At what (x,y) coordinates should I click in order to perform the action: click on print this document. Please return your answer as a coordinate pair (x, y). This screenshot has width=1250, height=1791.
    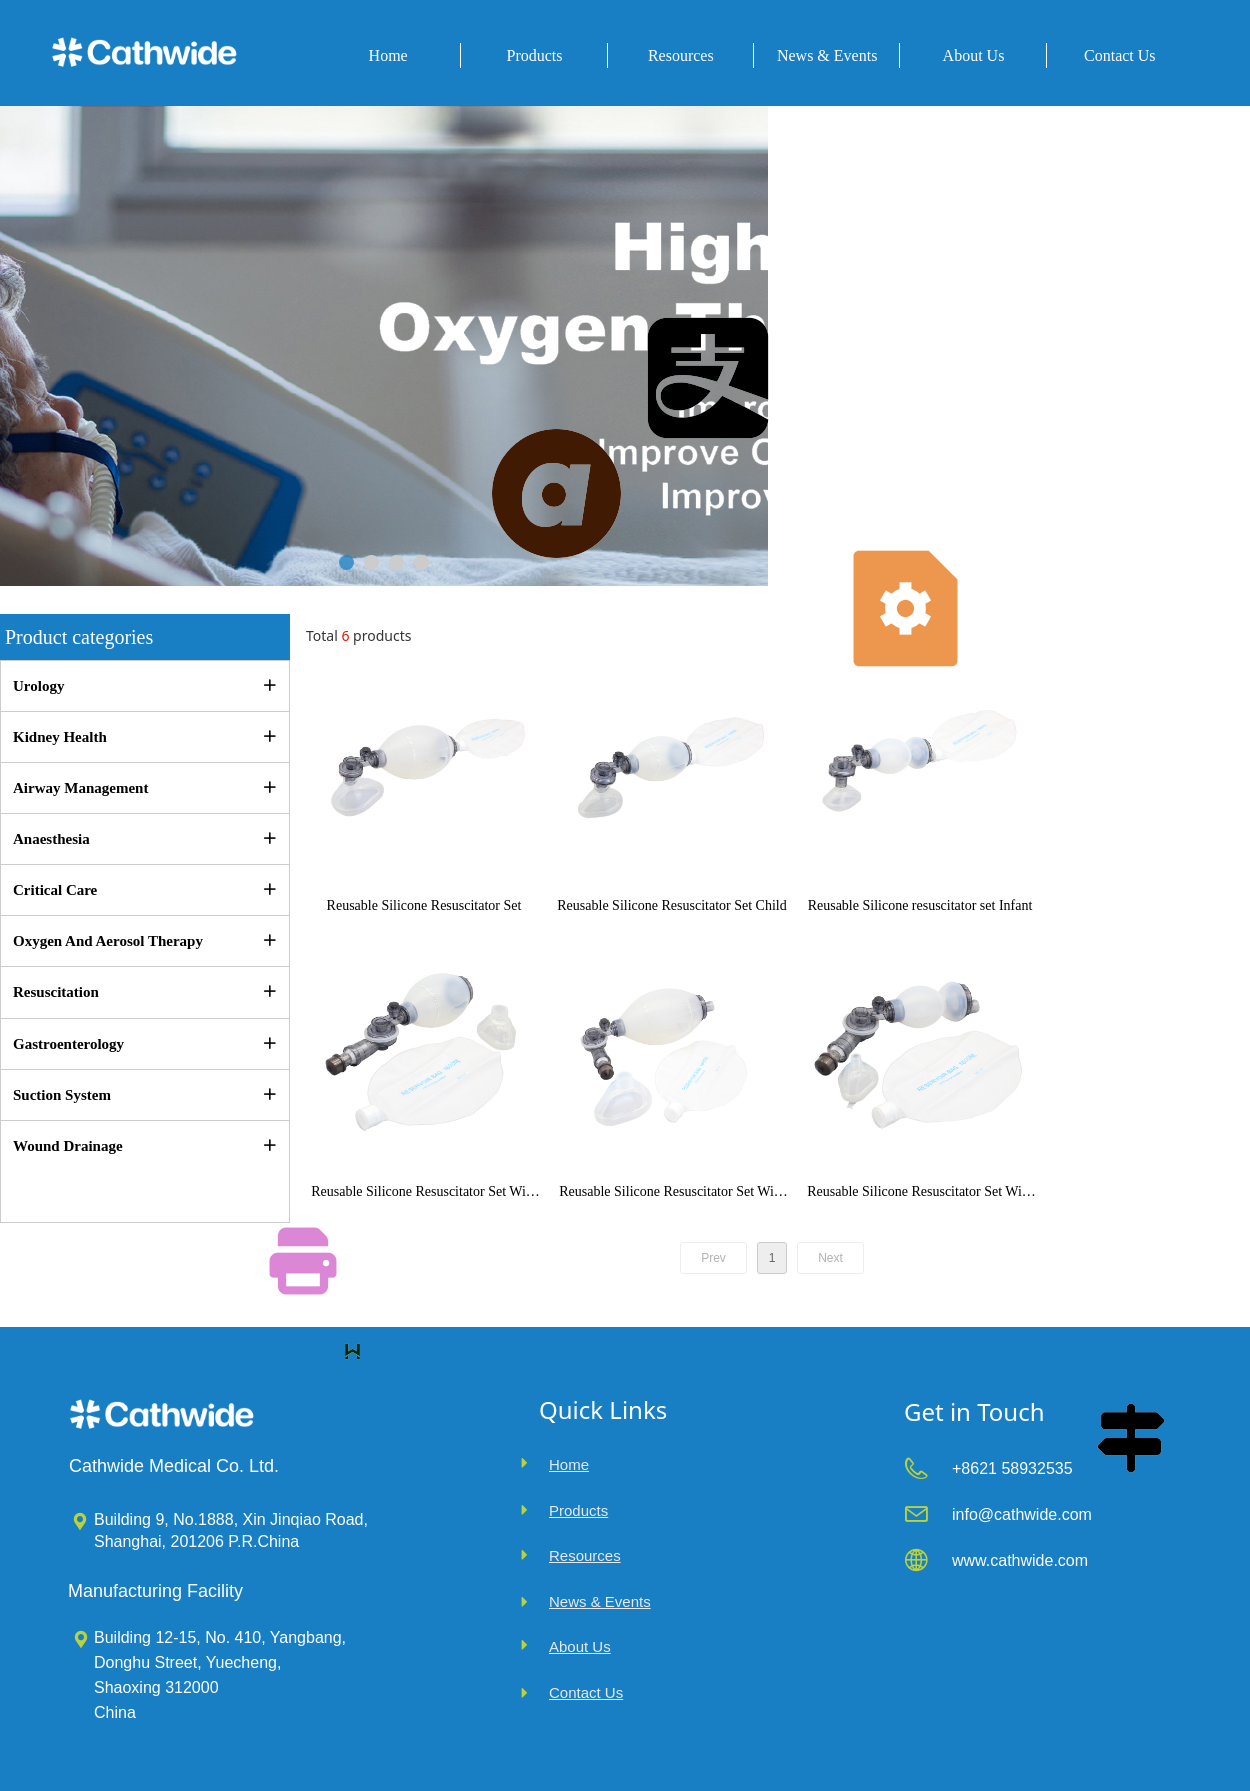
    Looking at the image, I should click on (303, 1261).